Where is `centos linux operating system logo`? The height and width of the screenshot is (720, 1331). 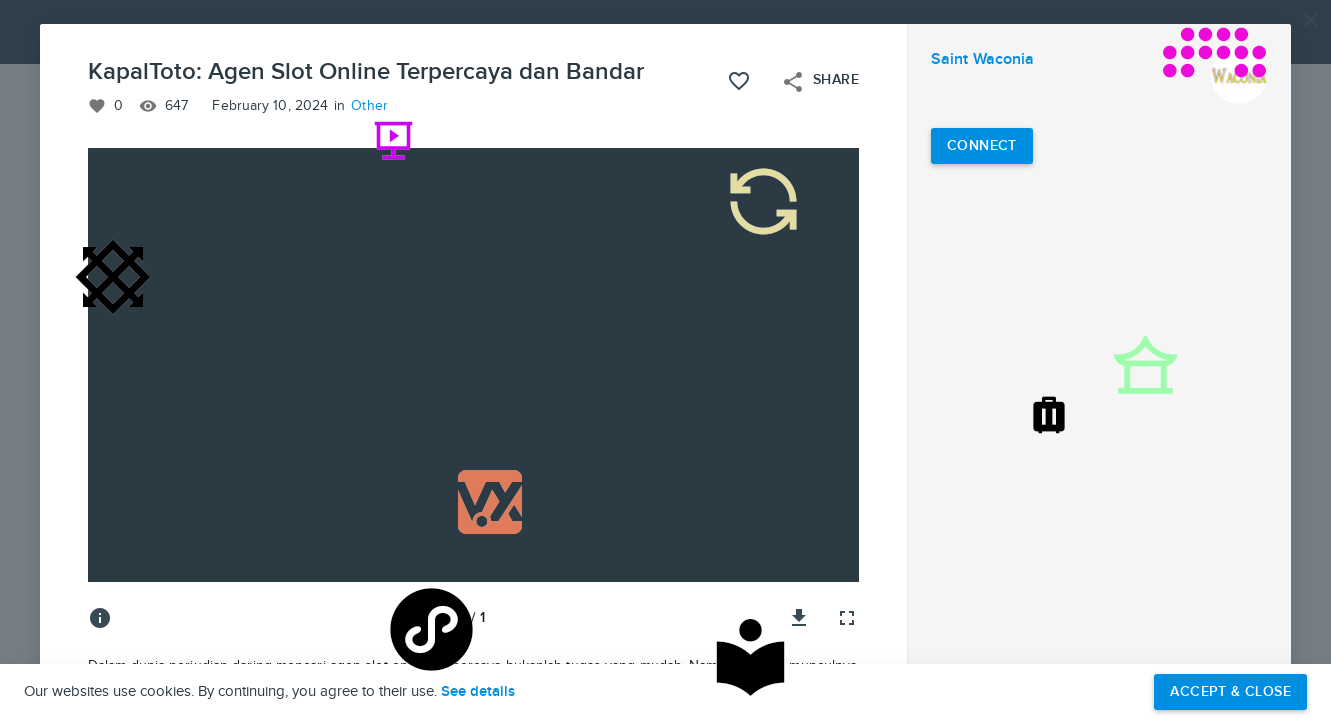
centos linux operating system logo is located at coordinates (113, 277).